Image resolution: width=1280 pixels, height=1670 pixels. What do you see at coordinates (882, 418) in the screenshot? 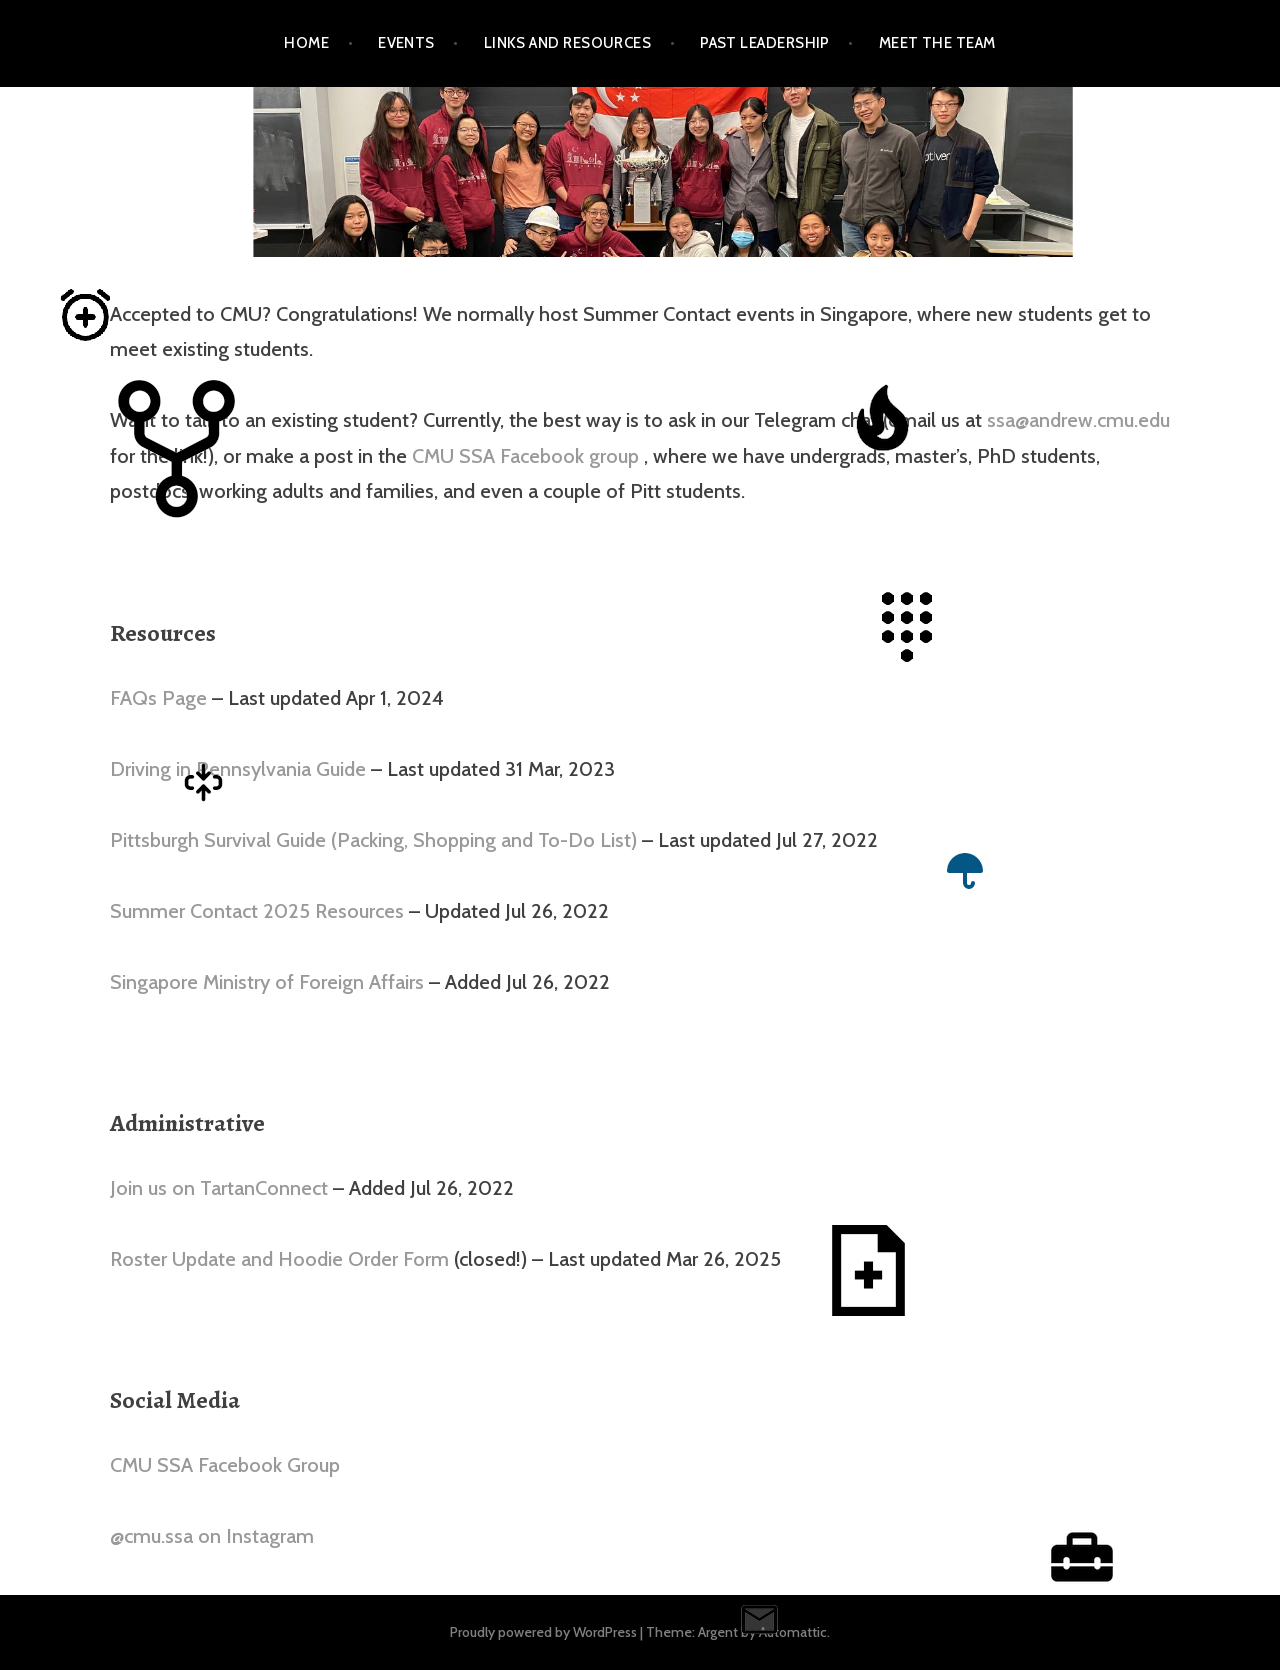
I see `locate nearby fire stations or emergency services` at bounding box center [882, 418].